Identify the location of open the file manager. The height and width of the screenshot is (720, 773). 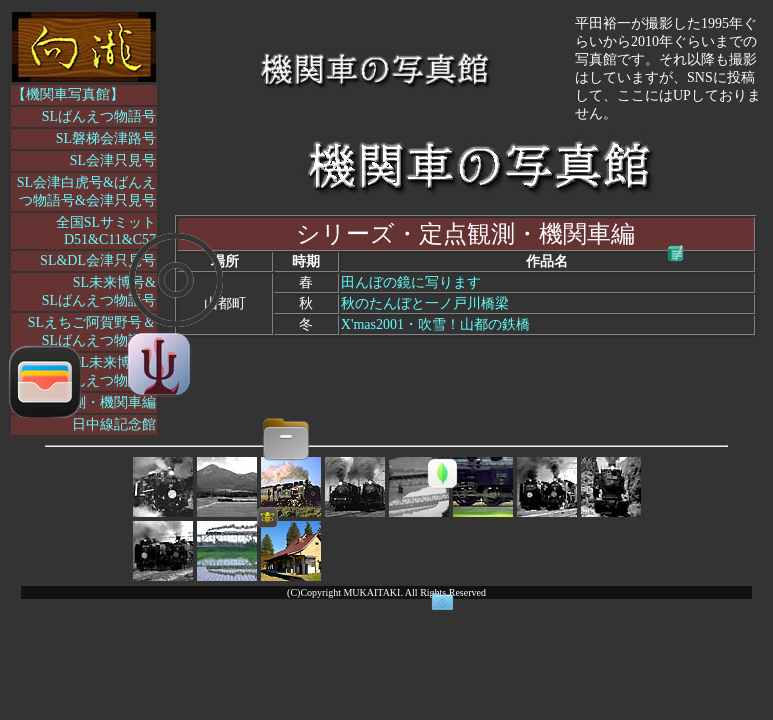
(286, 439).